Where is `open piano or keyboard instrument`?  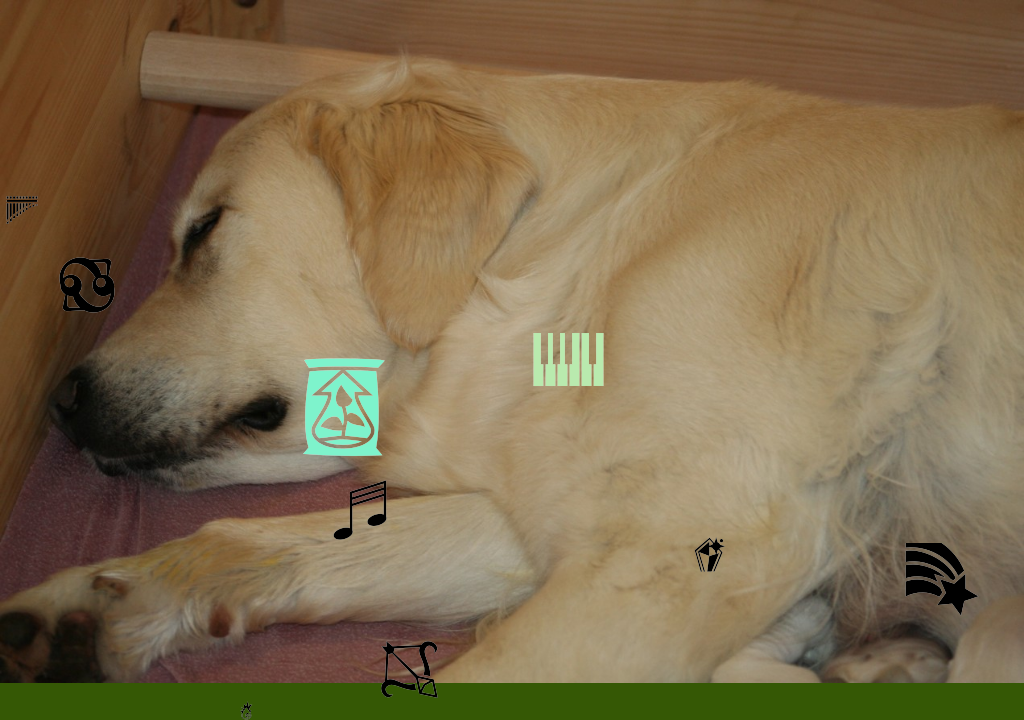
open piano or keyboard instrument is located at coordinates (568, 359).